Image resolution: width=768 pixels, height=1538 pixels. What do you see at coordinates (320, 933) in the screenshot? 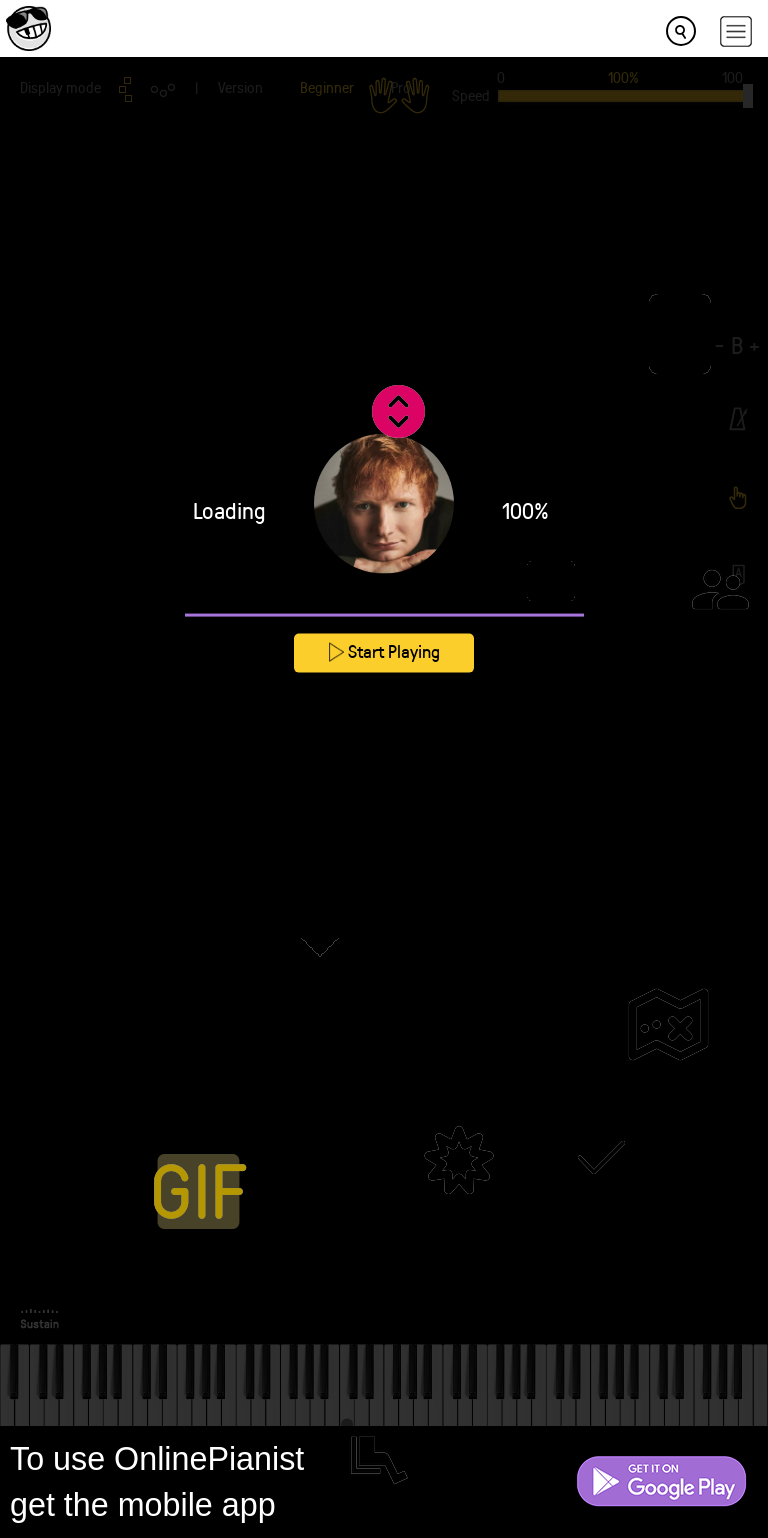
I see `align content to the bottom of a container` at bounding box center [320, 933].